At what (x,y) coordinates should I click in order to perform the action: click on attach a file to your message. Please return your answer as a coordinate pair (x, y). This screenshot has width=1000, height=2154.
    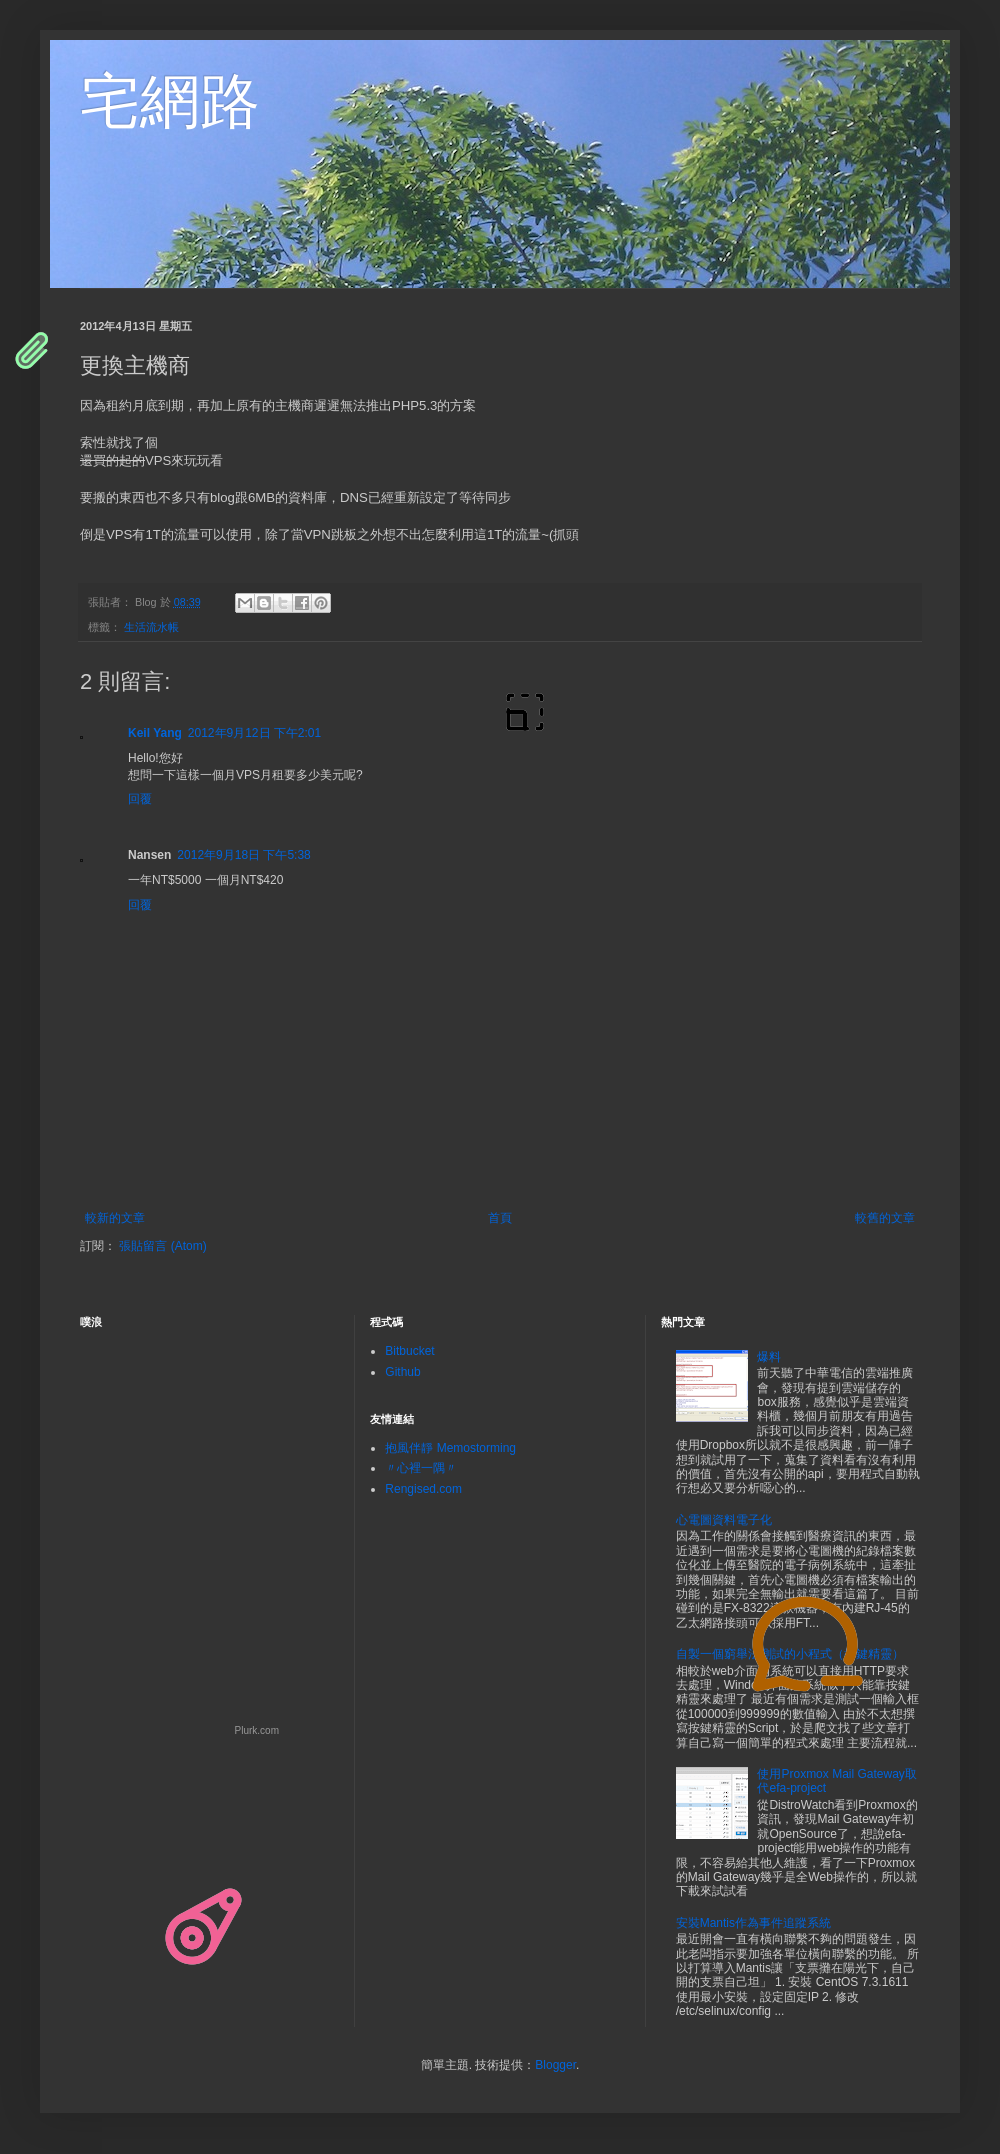
    Looking at the image, I should click on (32, 350).